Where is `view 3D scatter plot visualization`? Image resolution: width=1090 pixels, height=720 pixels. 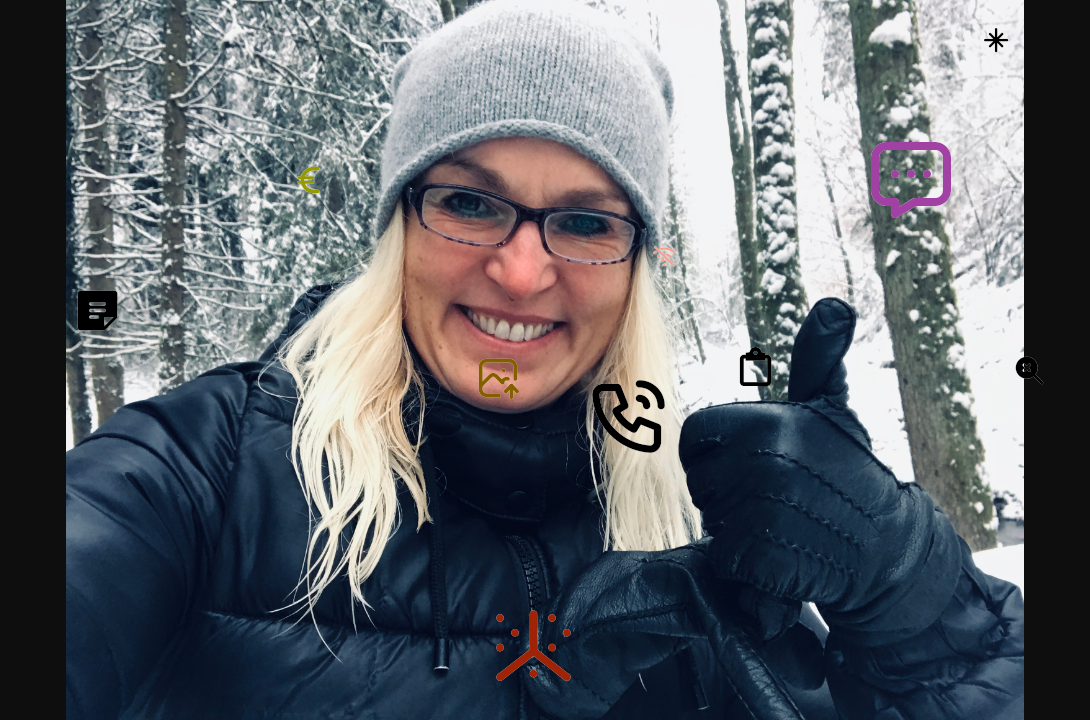 view 3D scatter plot visualization is located at coordinates (533, 647).